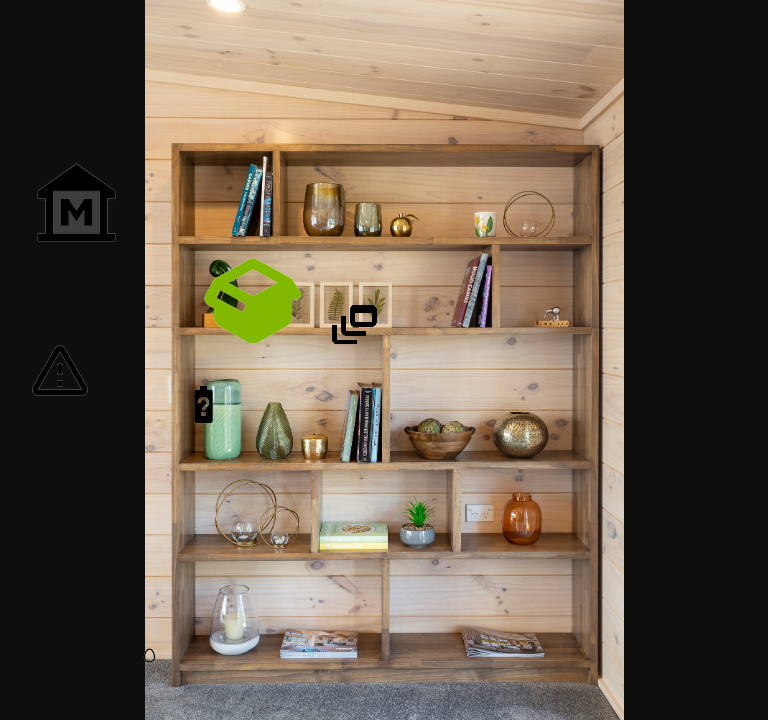 The height and width of the screenshot is (720, 768). What do you see at coordinates (253, 301) in the screenshot?
I see `view package contents` at bounding box center [253, 301].